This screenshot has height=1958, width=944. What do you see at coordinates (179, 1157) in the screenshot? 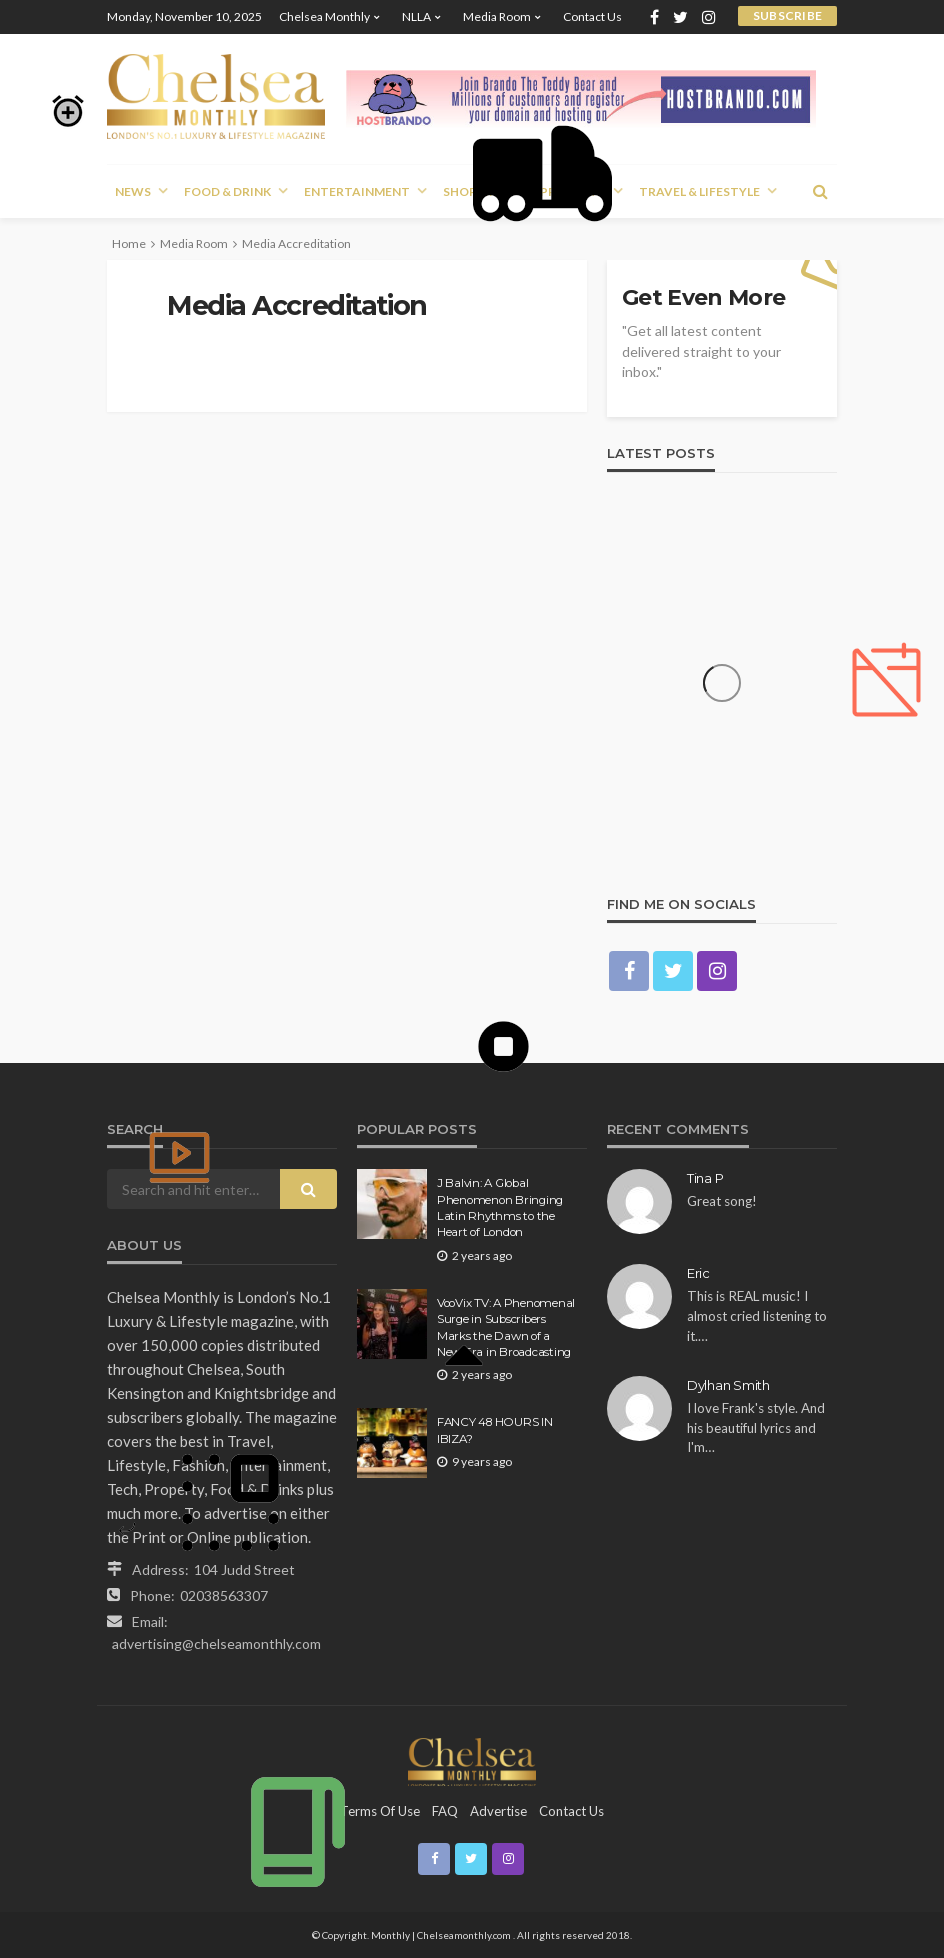
I see `play or watch a video` at bounding box center [179, 1157].